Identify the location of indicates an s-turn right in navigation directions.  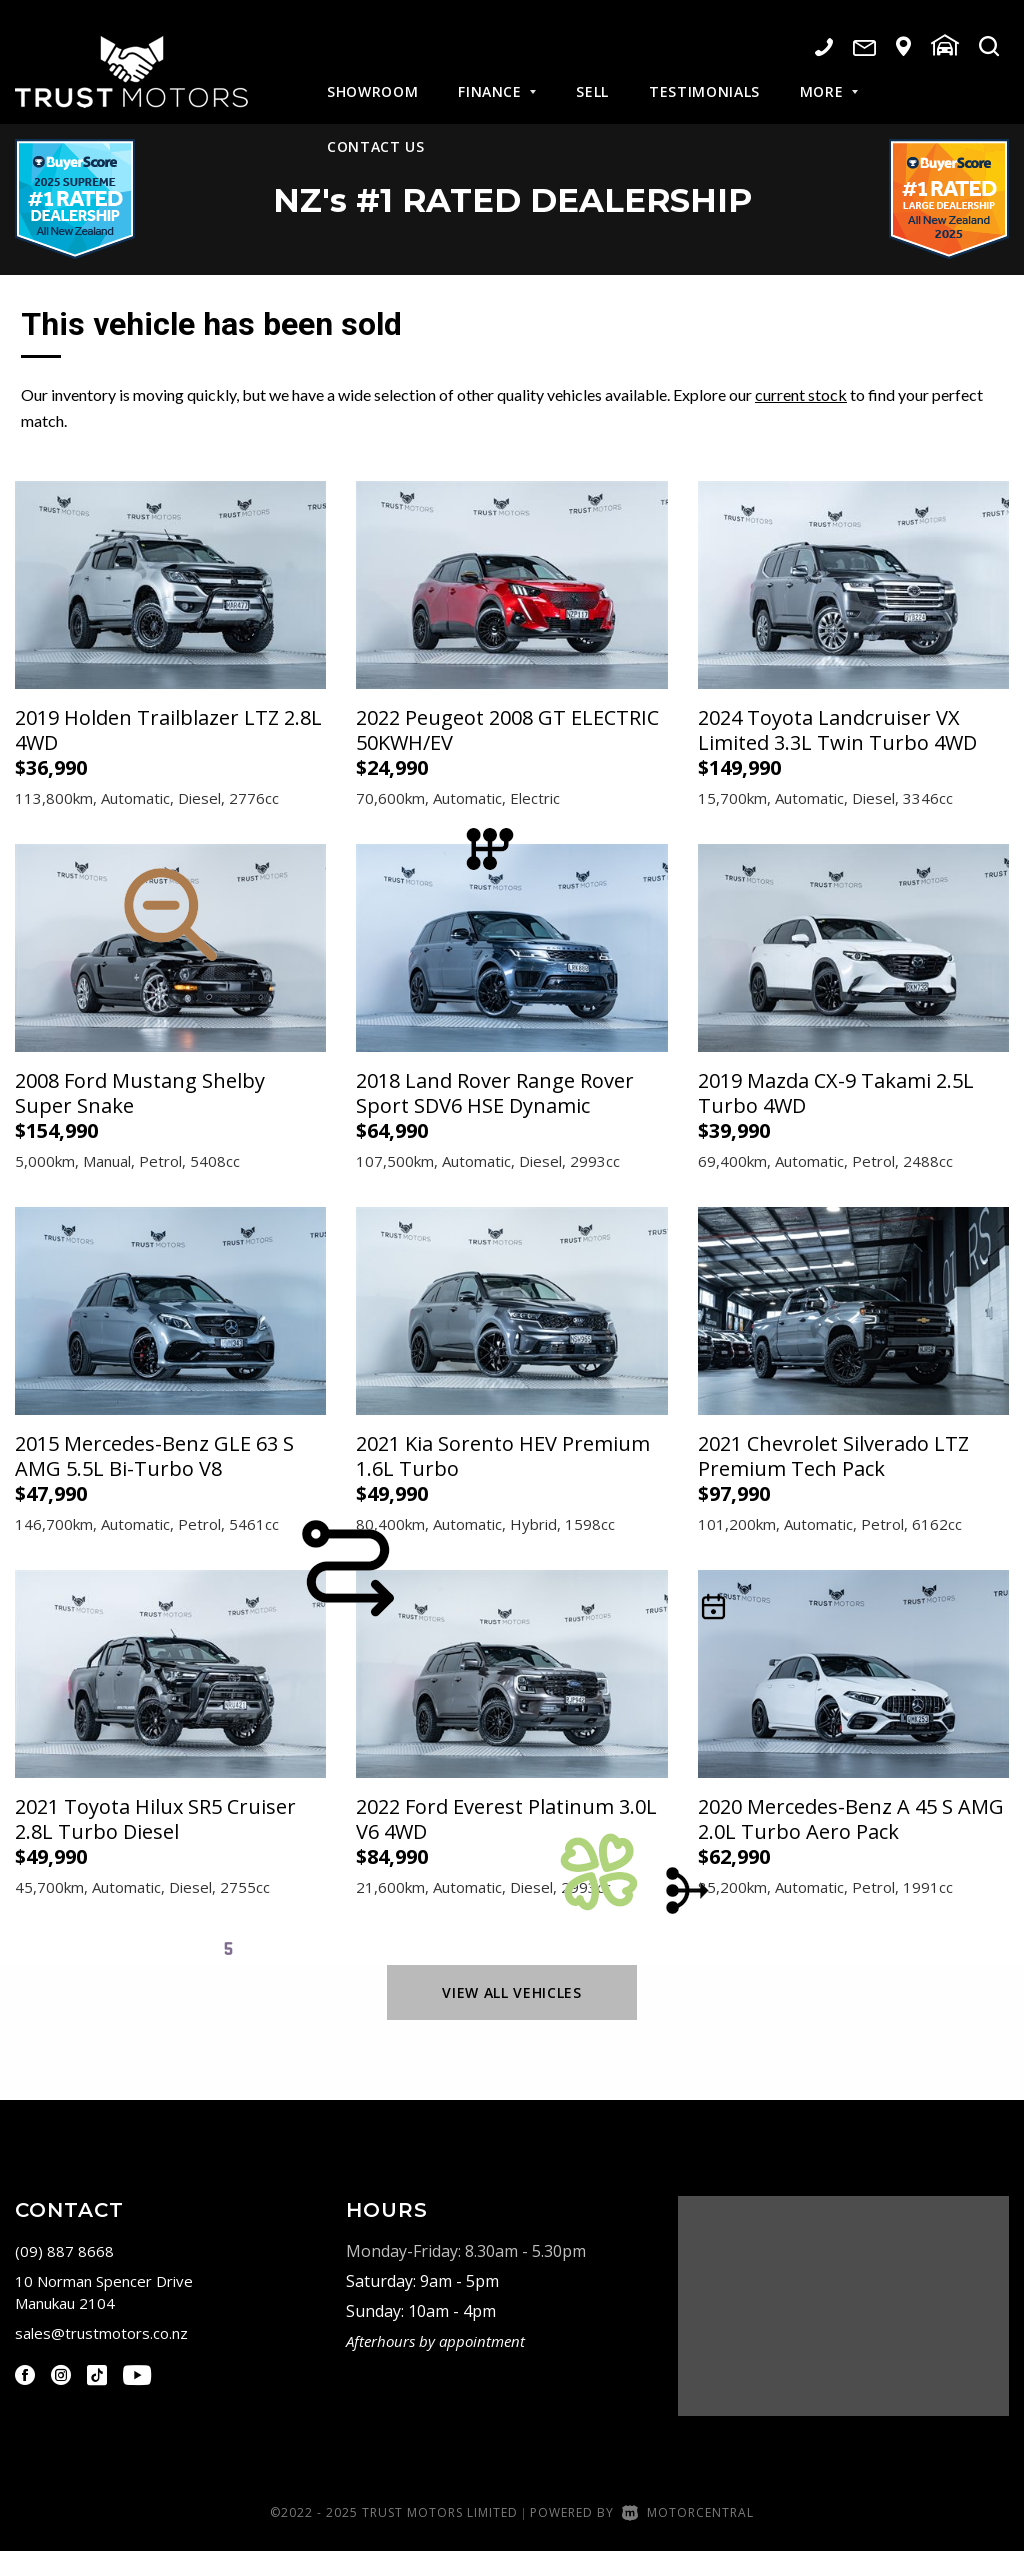
(348, 1566).